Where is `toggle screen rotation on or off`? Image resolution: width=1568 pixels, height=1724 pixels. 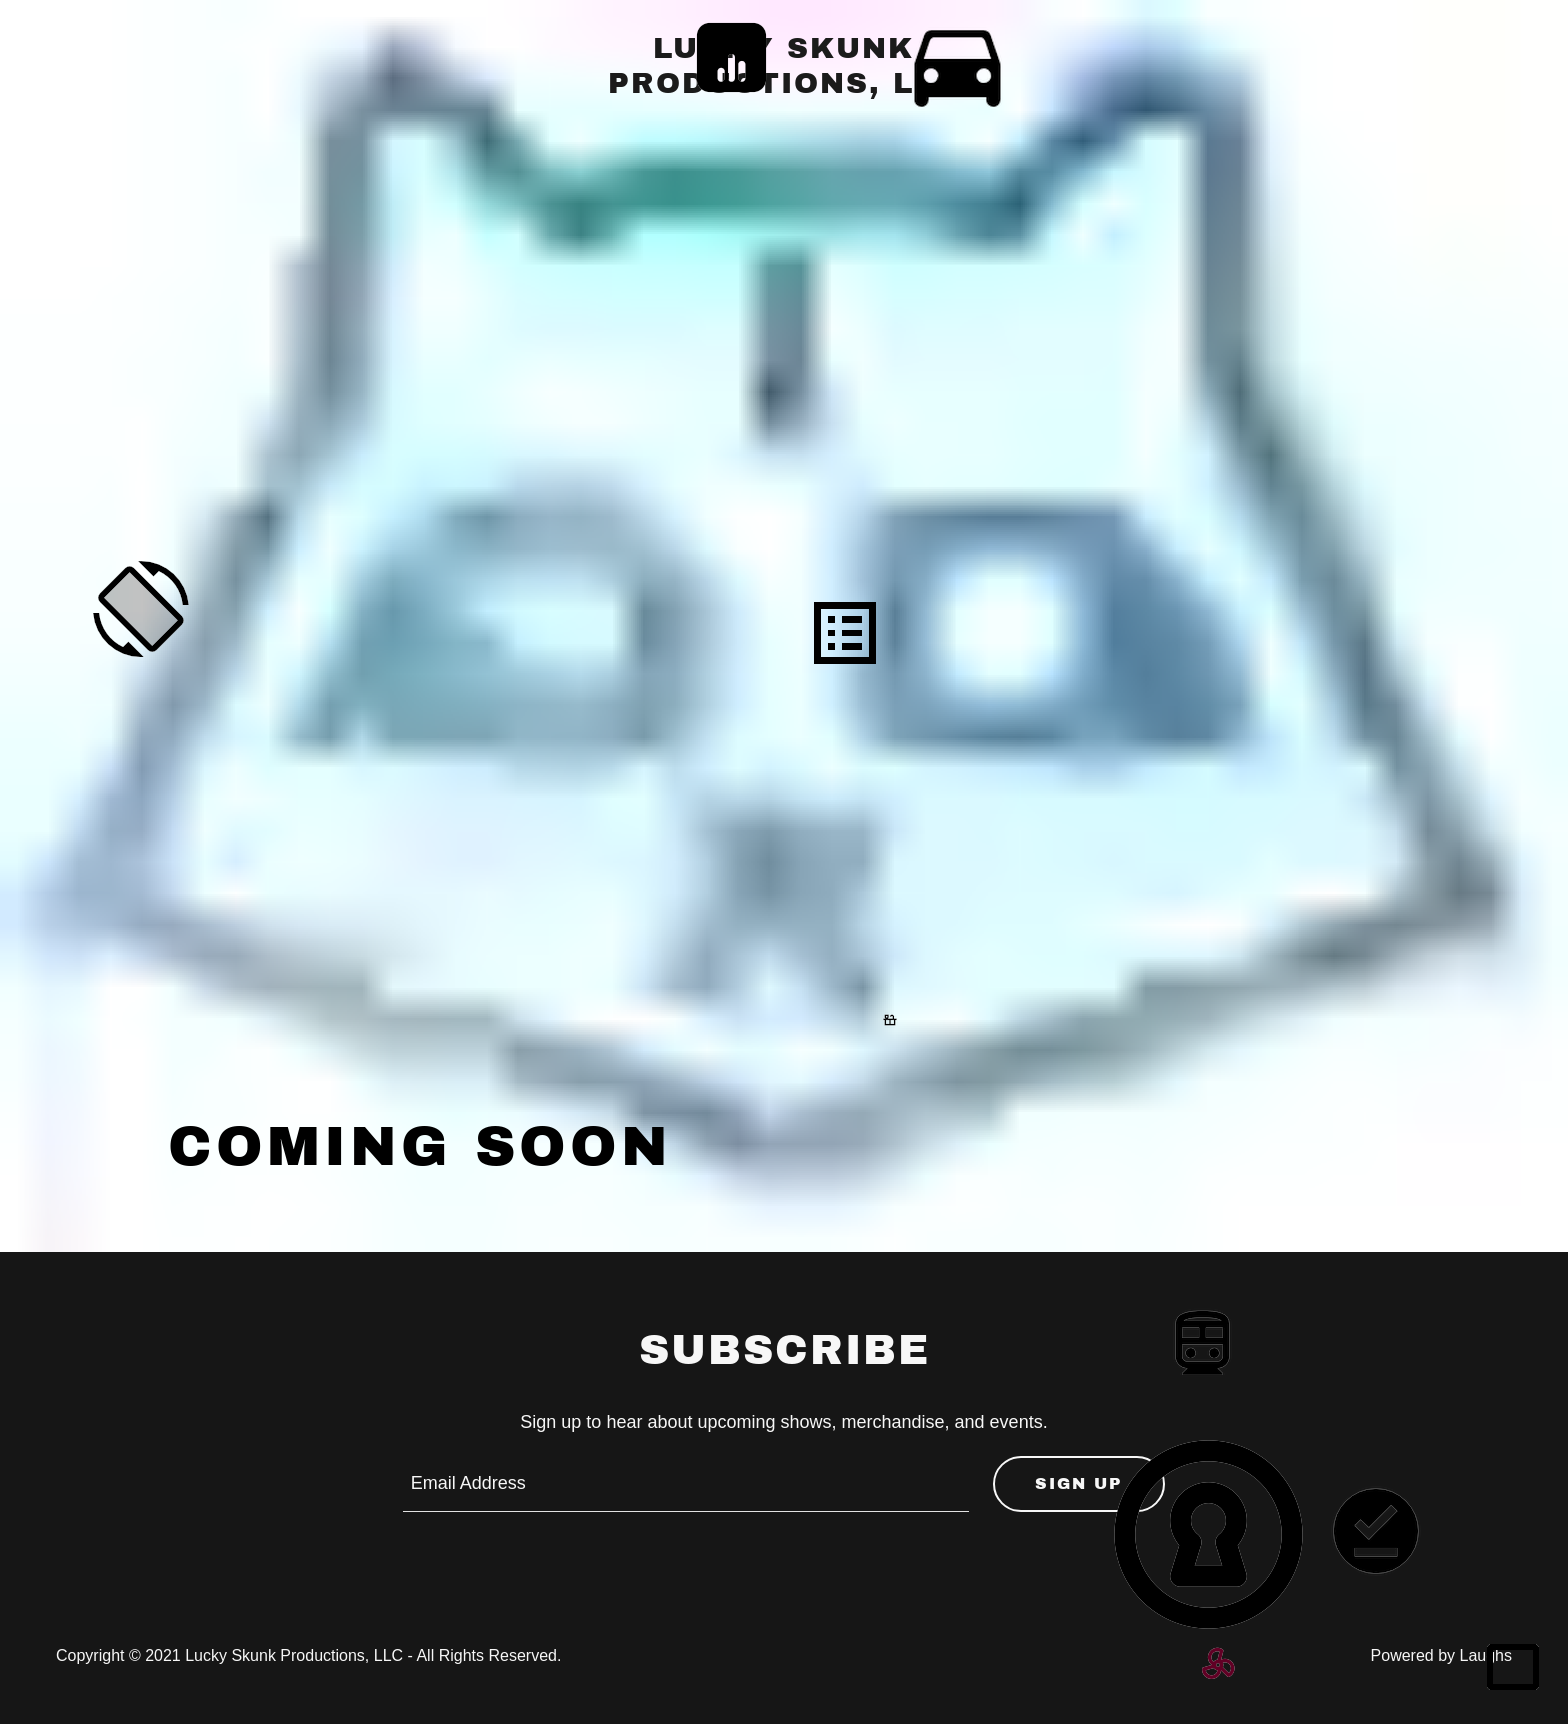
toggle screen rotation on or off is located at coordinates (141, 609).